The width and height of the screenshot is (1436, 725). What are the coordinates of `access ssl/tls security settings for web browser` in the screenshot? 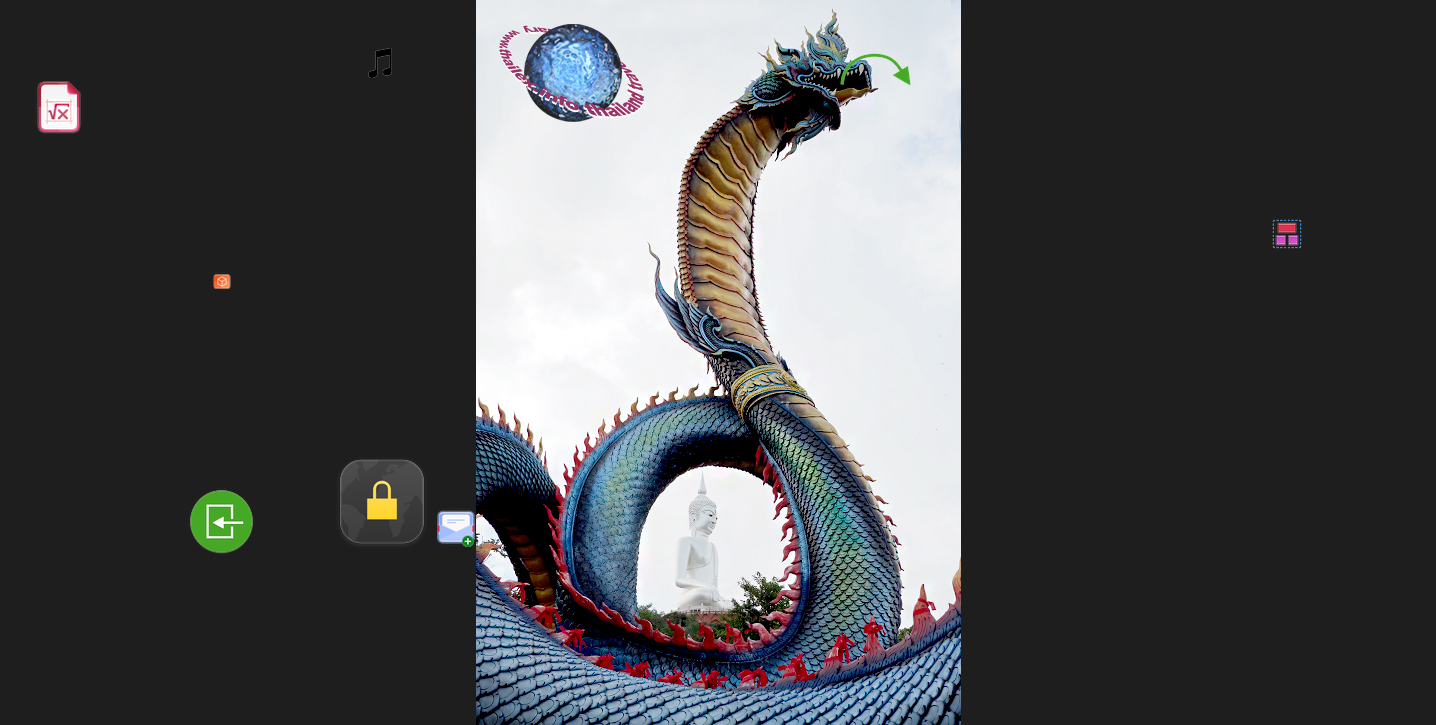 It's located at (382, 503).